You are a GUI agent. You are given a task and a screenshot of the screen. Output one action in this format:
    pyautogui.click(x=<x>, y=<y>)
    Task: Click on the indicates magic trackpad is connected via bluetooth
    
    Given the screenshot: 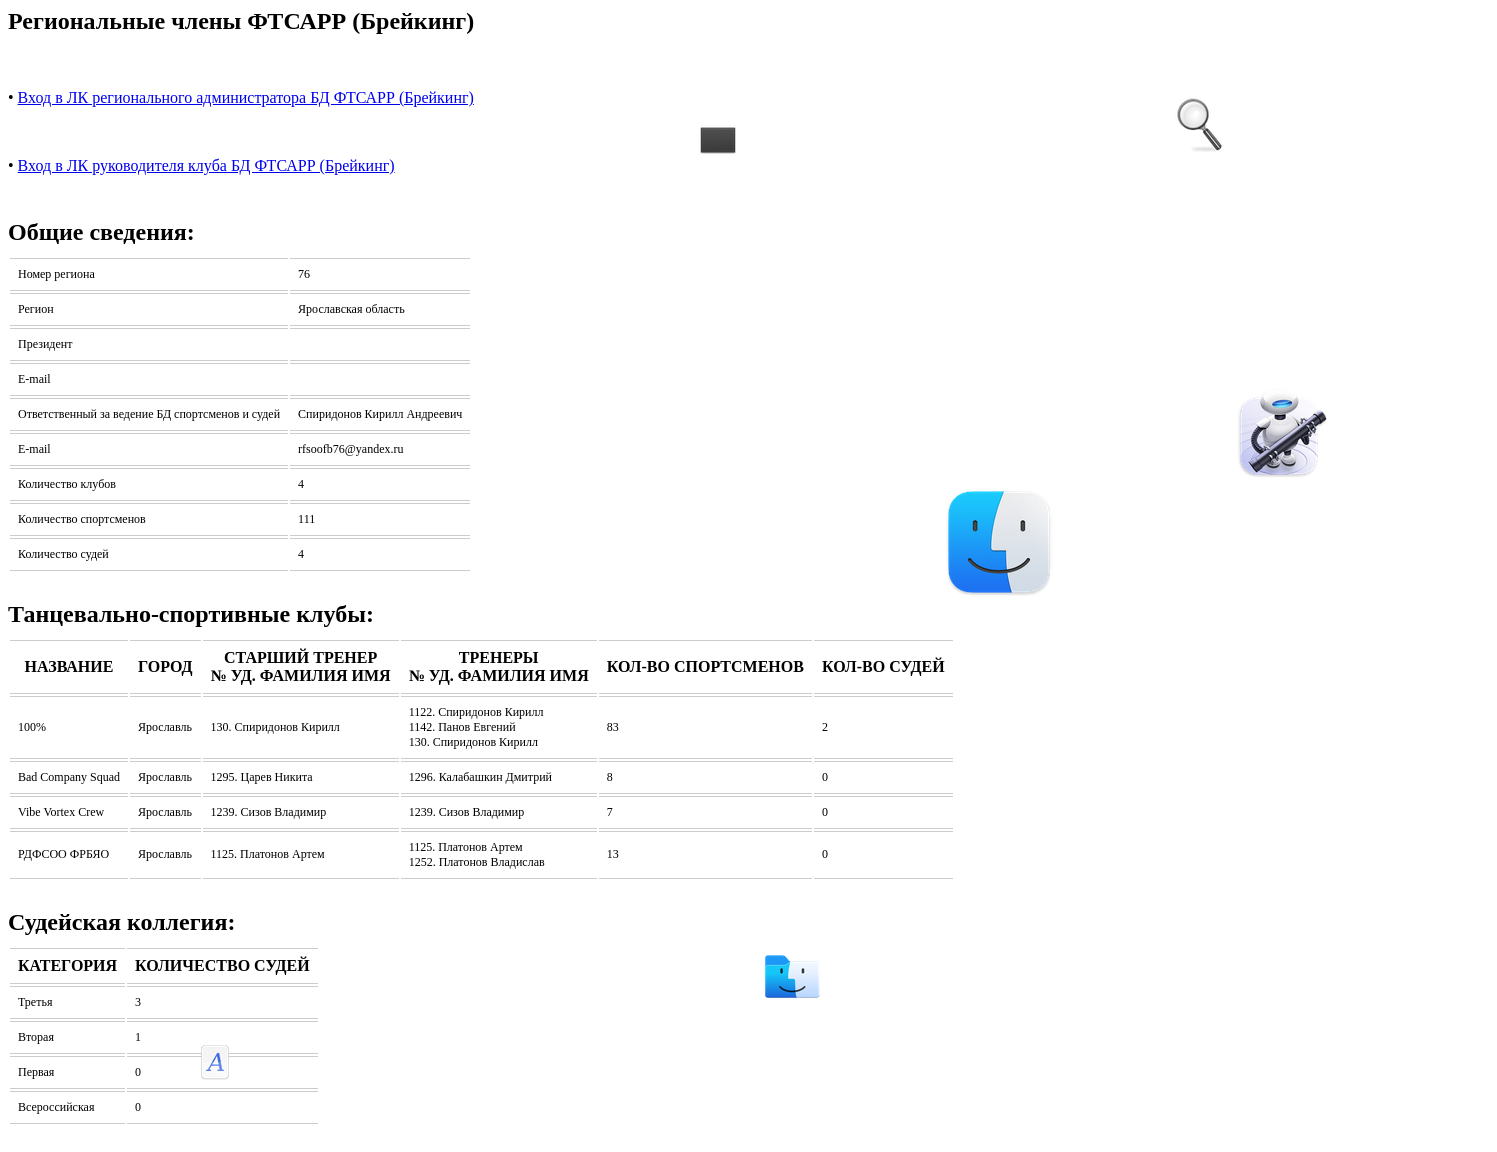 What is the action you would take?
    pyautogui.click(x=718, y=140)
    